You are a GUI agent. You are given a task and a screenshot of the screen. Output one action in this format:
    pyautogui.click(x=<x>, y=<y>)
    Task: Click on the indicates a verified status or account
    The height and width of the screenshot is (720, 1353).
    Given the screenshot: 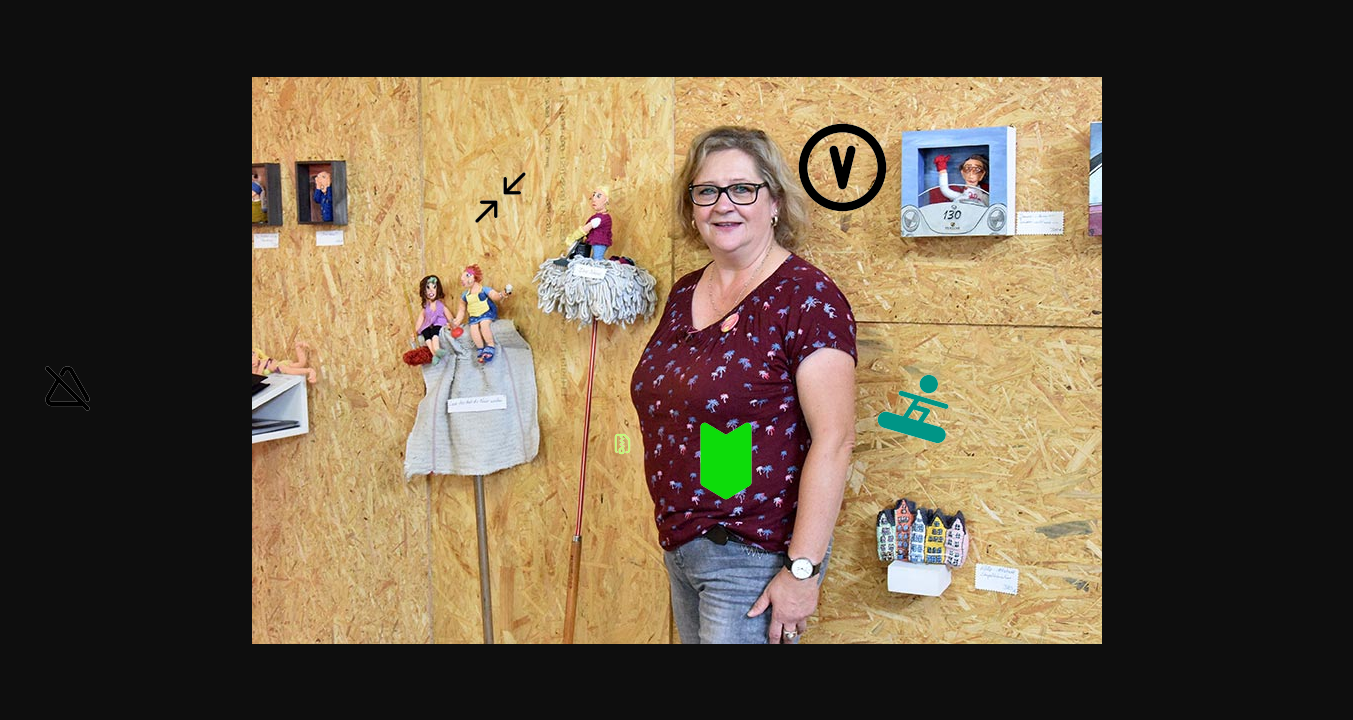 What is the action you would take?
    pyautogui.click(x=842, y=167)
    